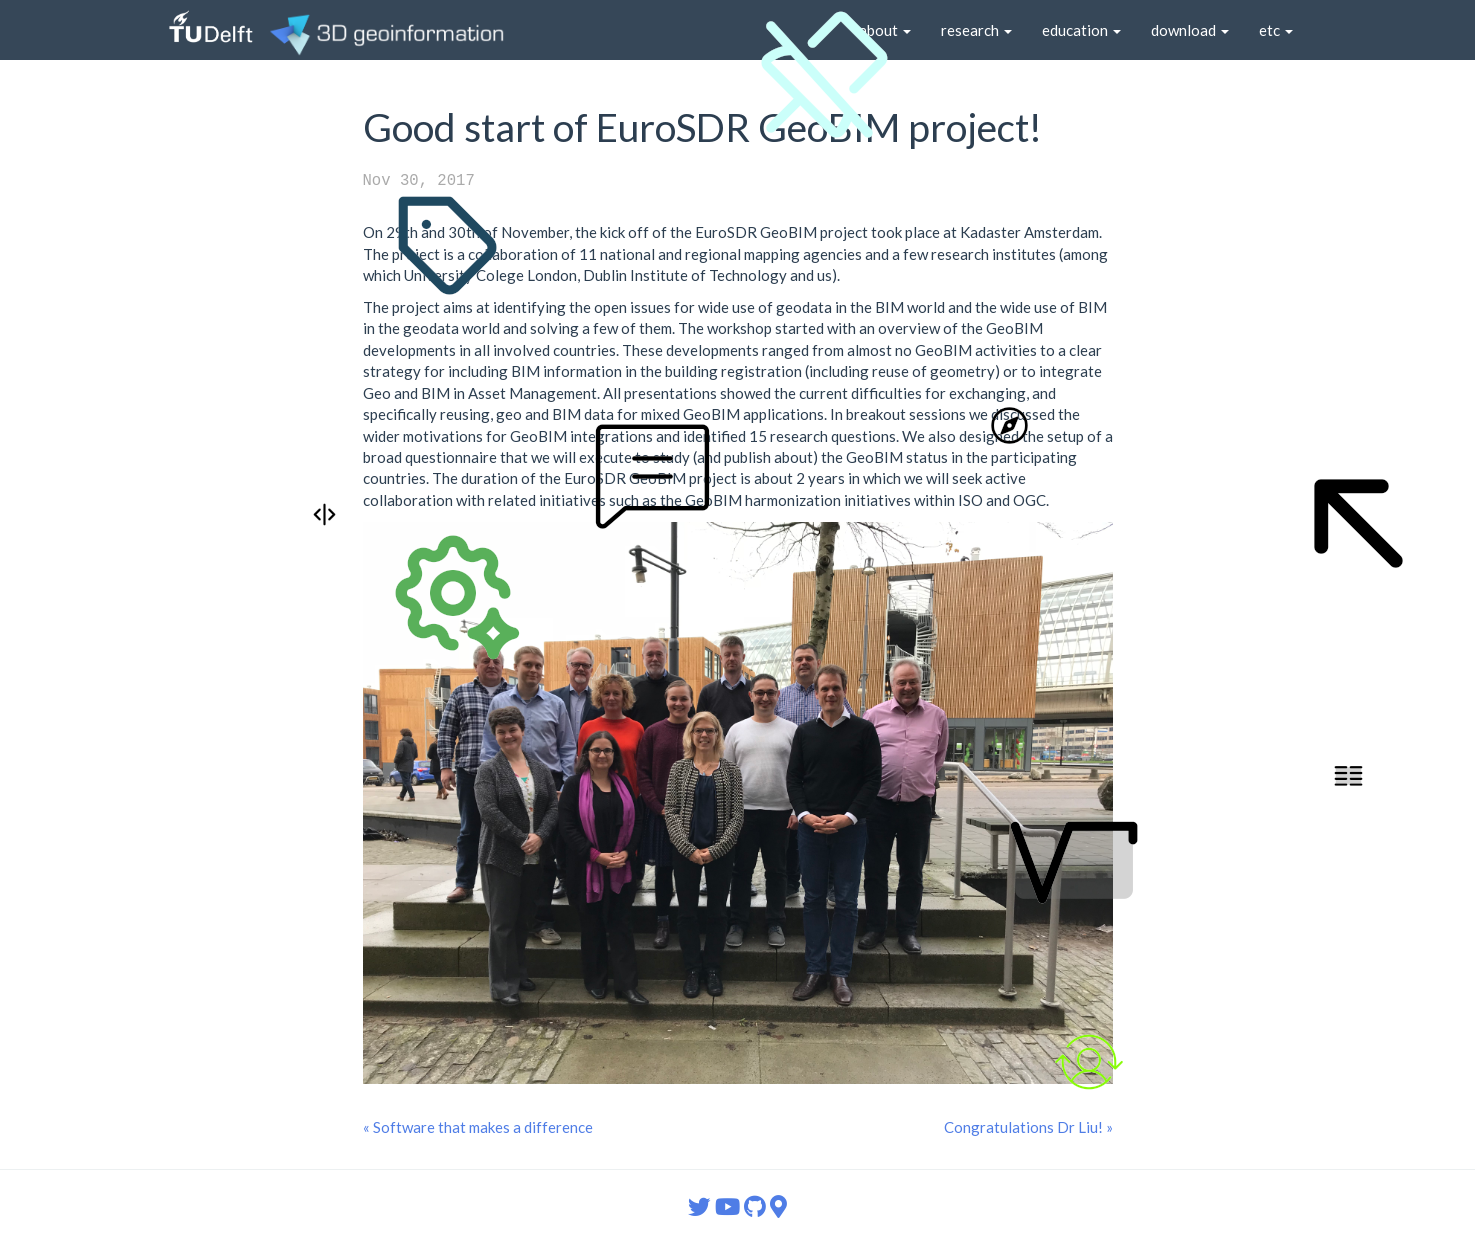 The height and width of the screenshot is (1243, 1475). Describe the element at coordinates (1089, 1062) in the screenshot. I see `switch between user accounts` at that location.